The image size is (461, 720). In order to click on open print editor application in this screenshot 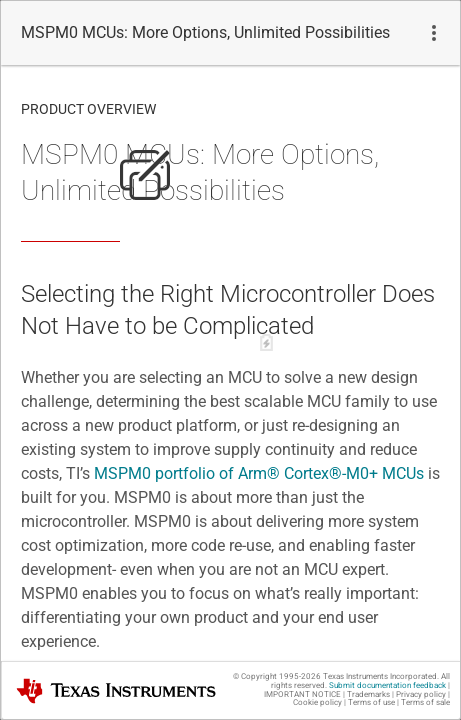, I will do `click(145, 175)`.